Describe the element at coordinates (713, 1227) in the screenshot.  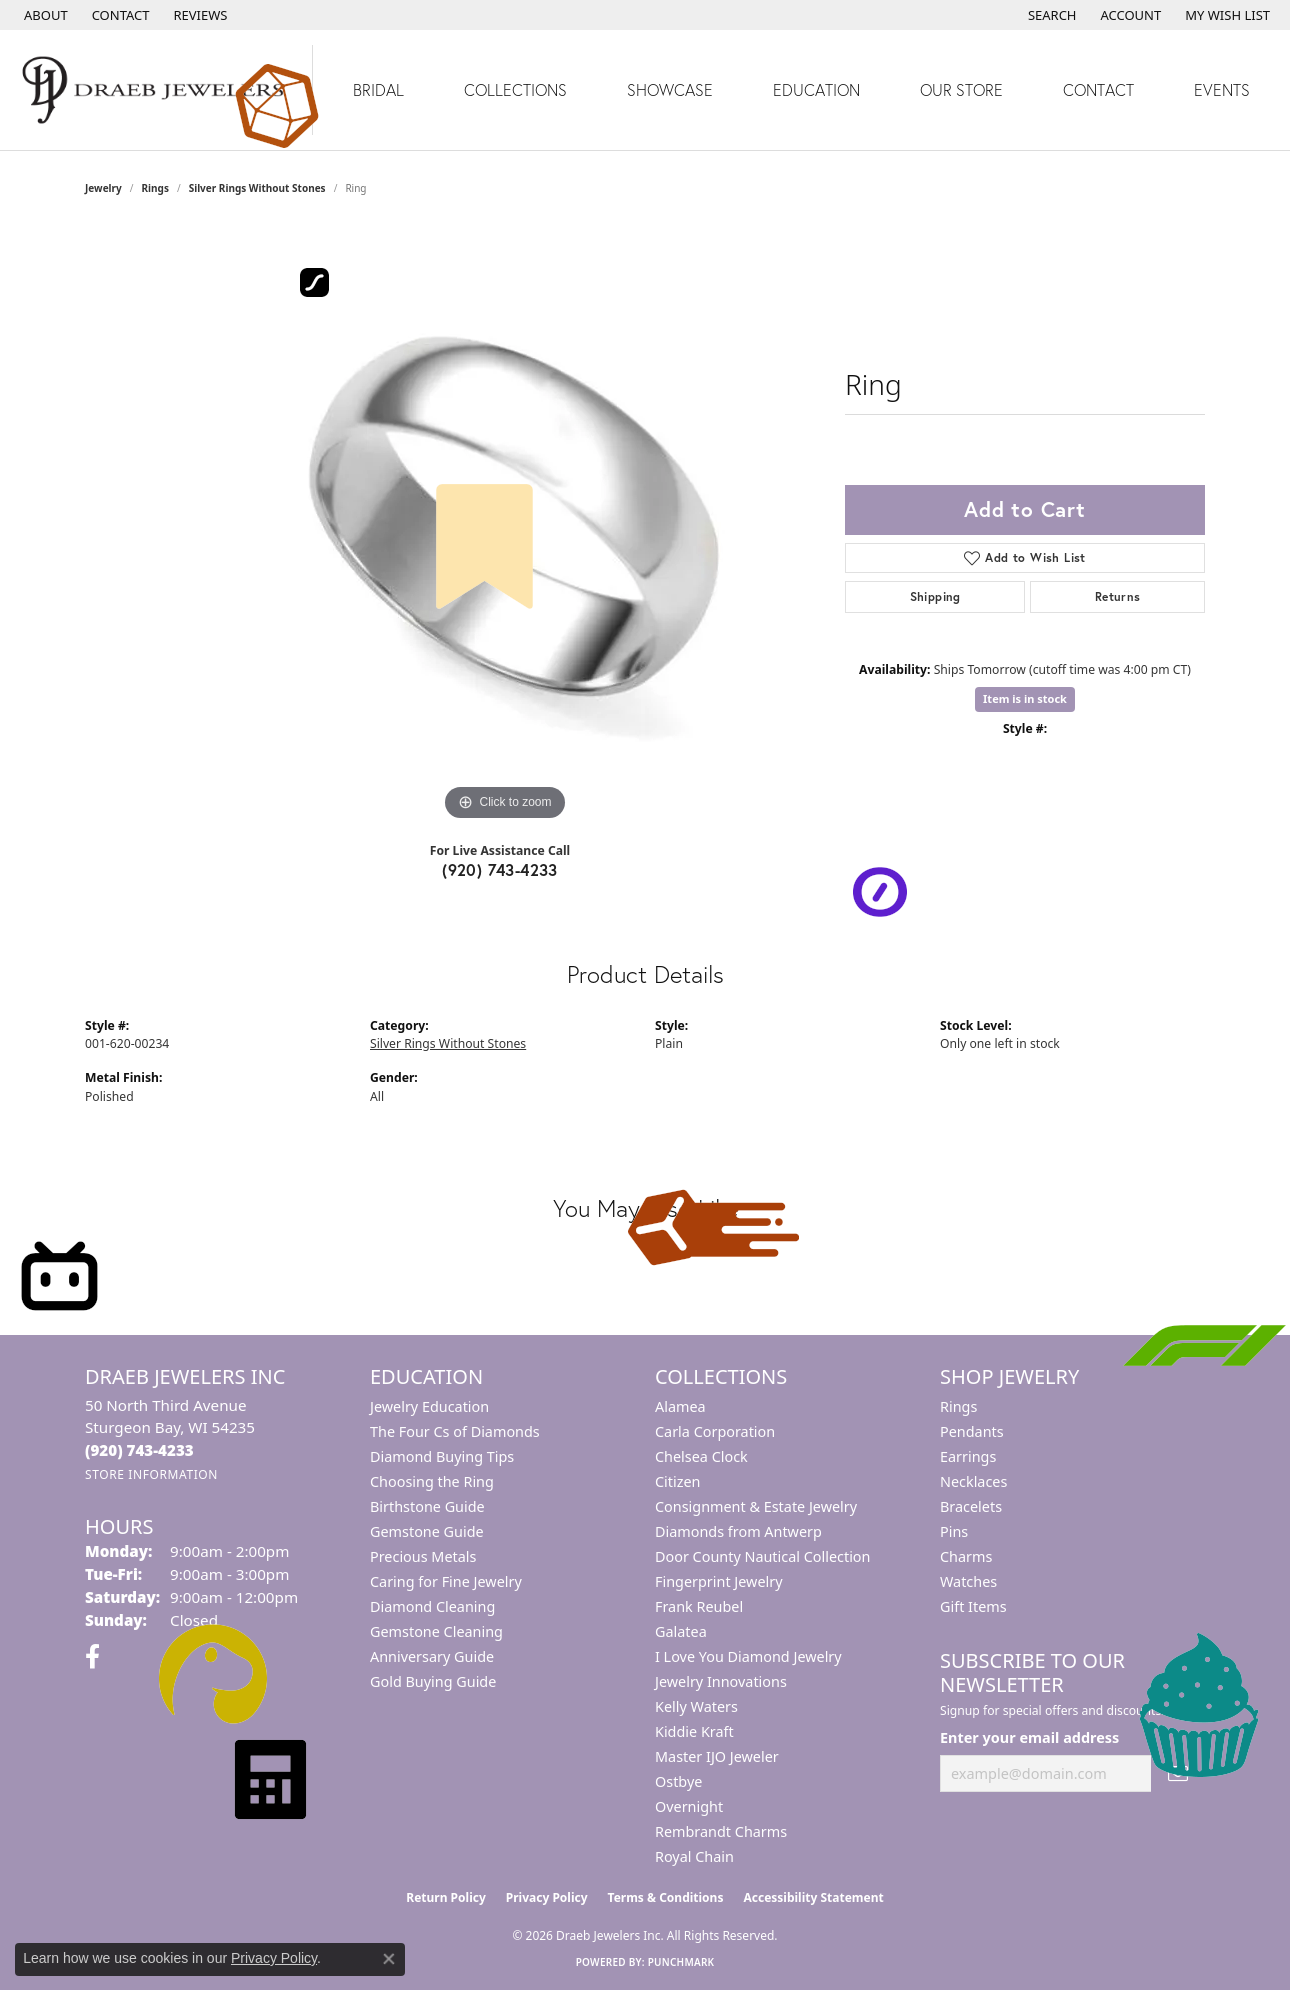
I see `velocity app or service logo` at that location.